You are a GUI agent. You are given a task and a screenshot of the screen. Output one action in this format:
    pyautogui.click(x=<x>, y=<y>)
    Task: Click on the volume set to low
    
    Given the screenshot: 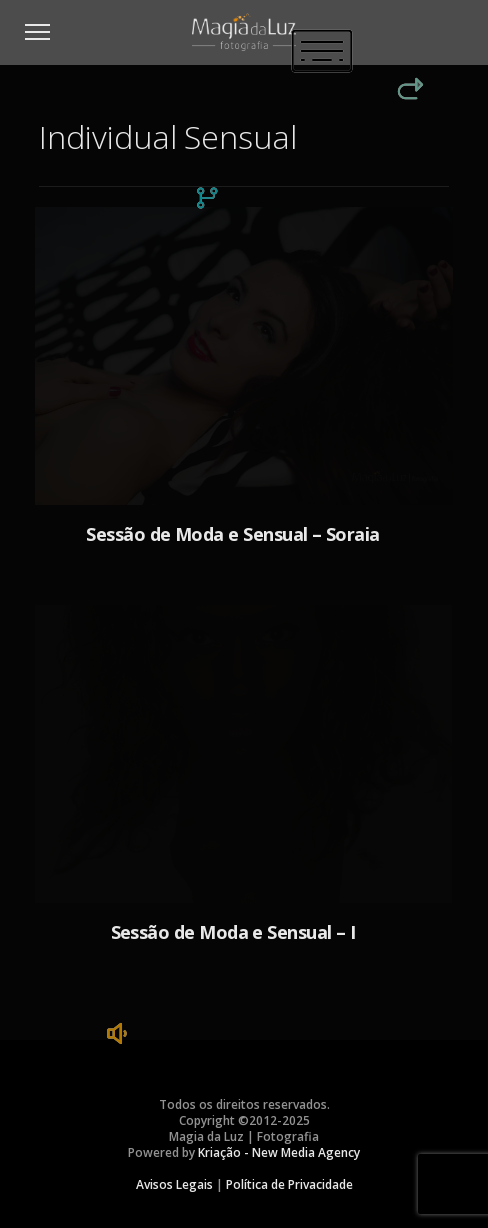 What is the action you would take?
    pyautogui.click(x=118, y=1033)
    